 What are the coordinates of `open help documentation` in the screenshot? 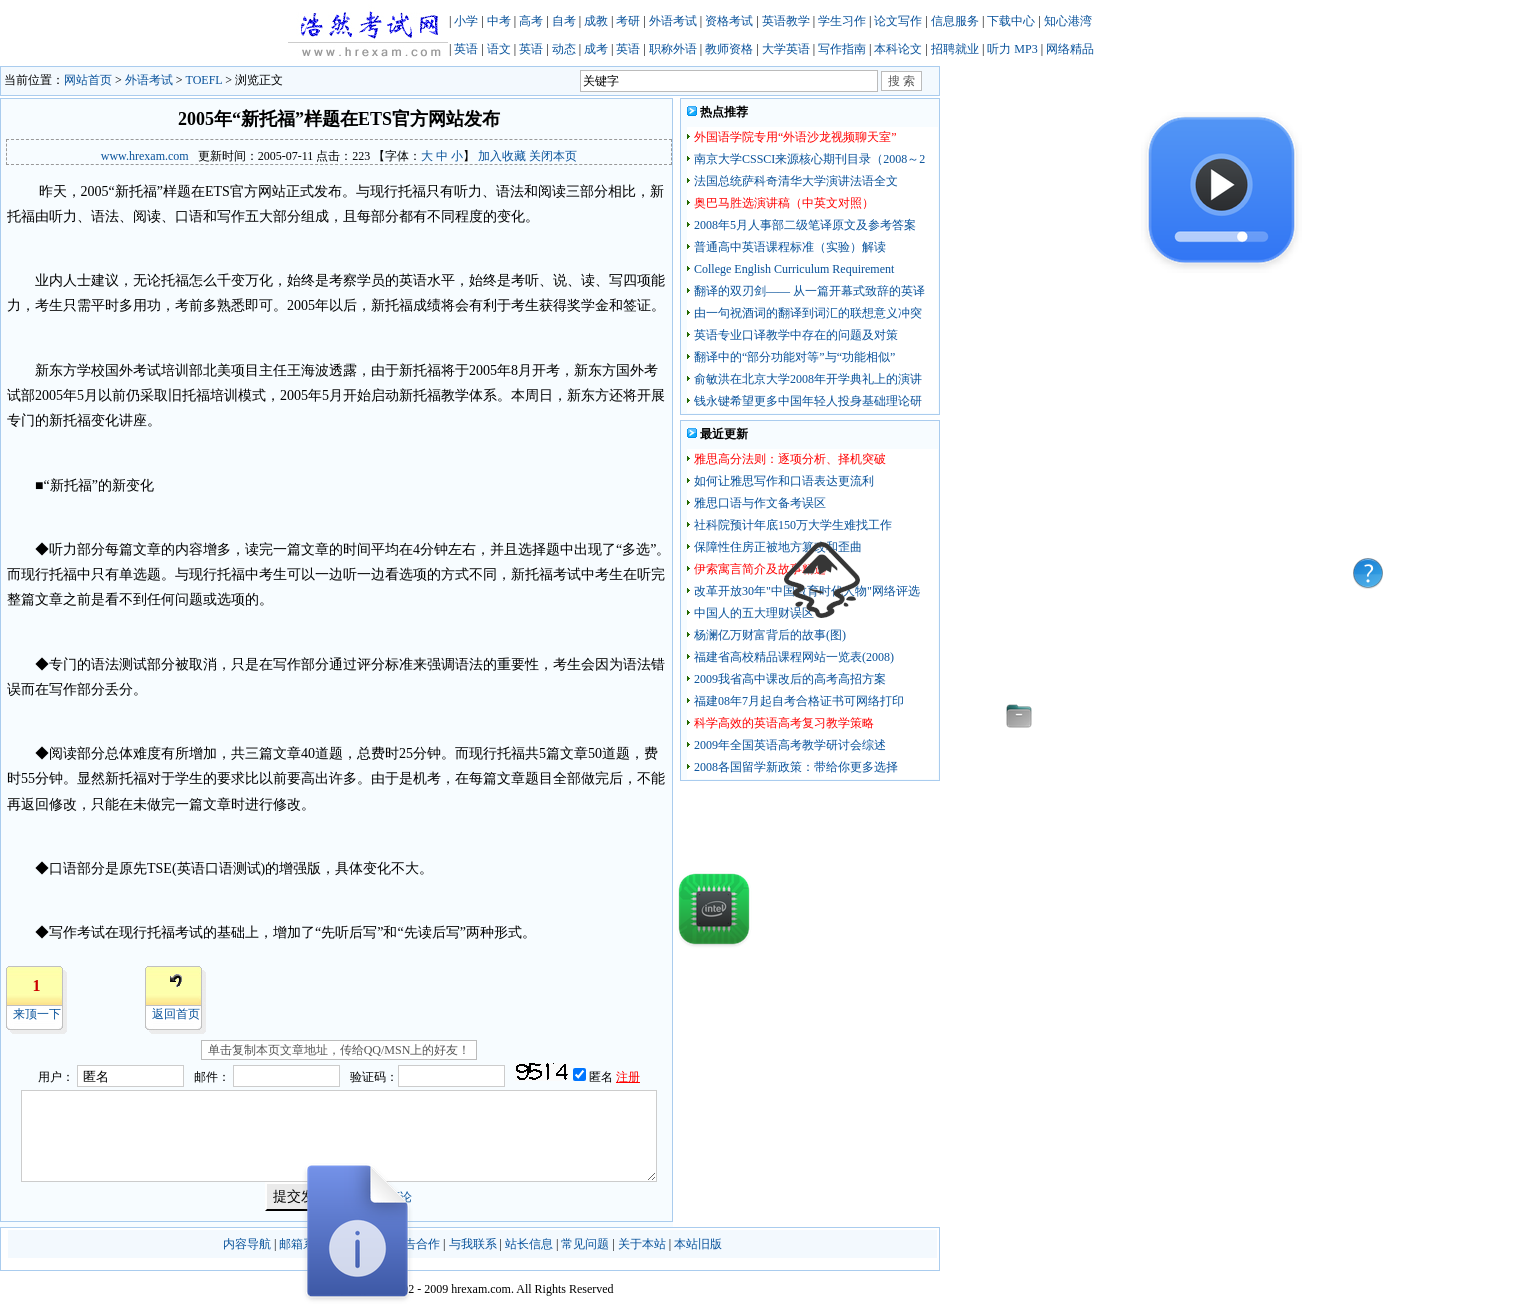 It's located at (1368, 573).